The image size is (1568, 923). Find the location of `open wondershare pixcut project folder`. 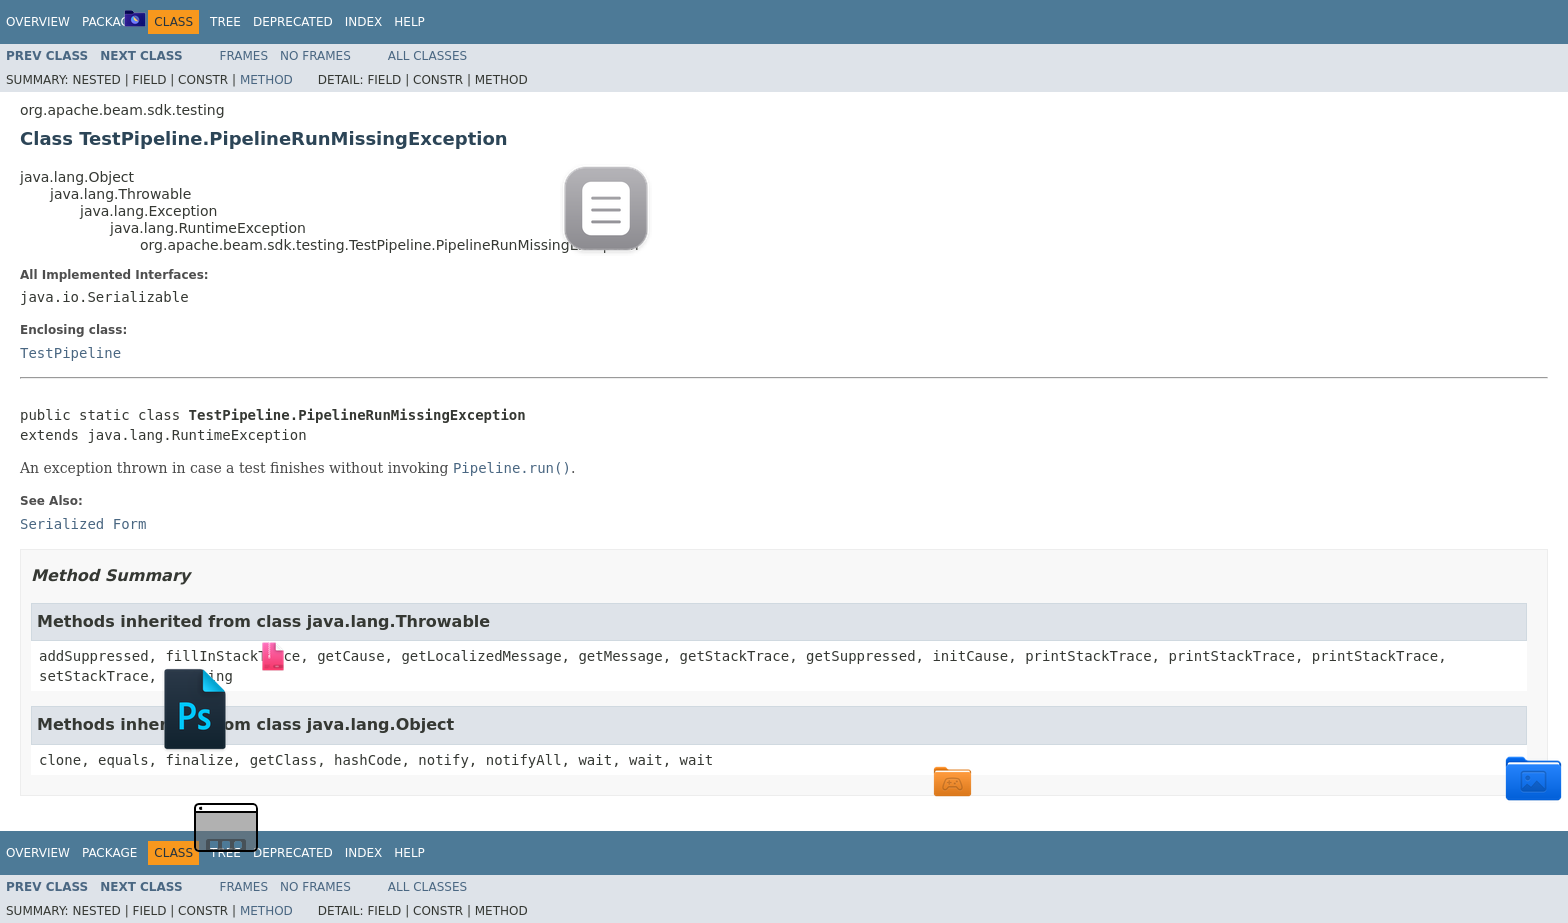

open wondershare pixcut project folder is located at coordinates (135, 19).